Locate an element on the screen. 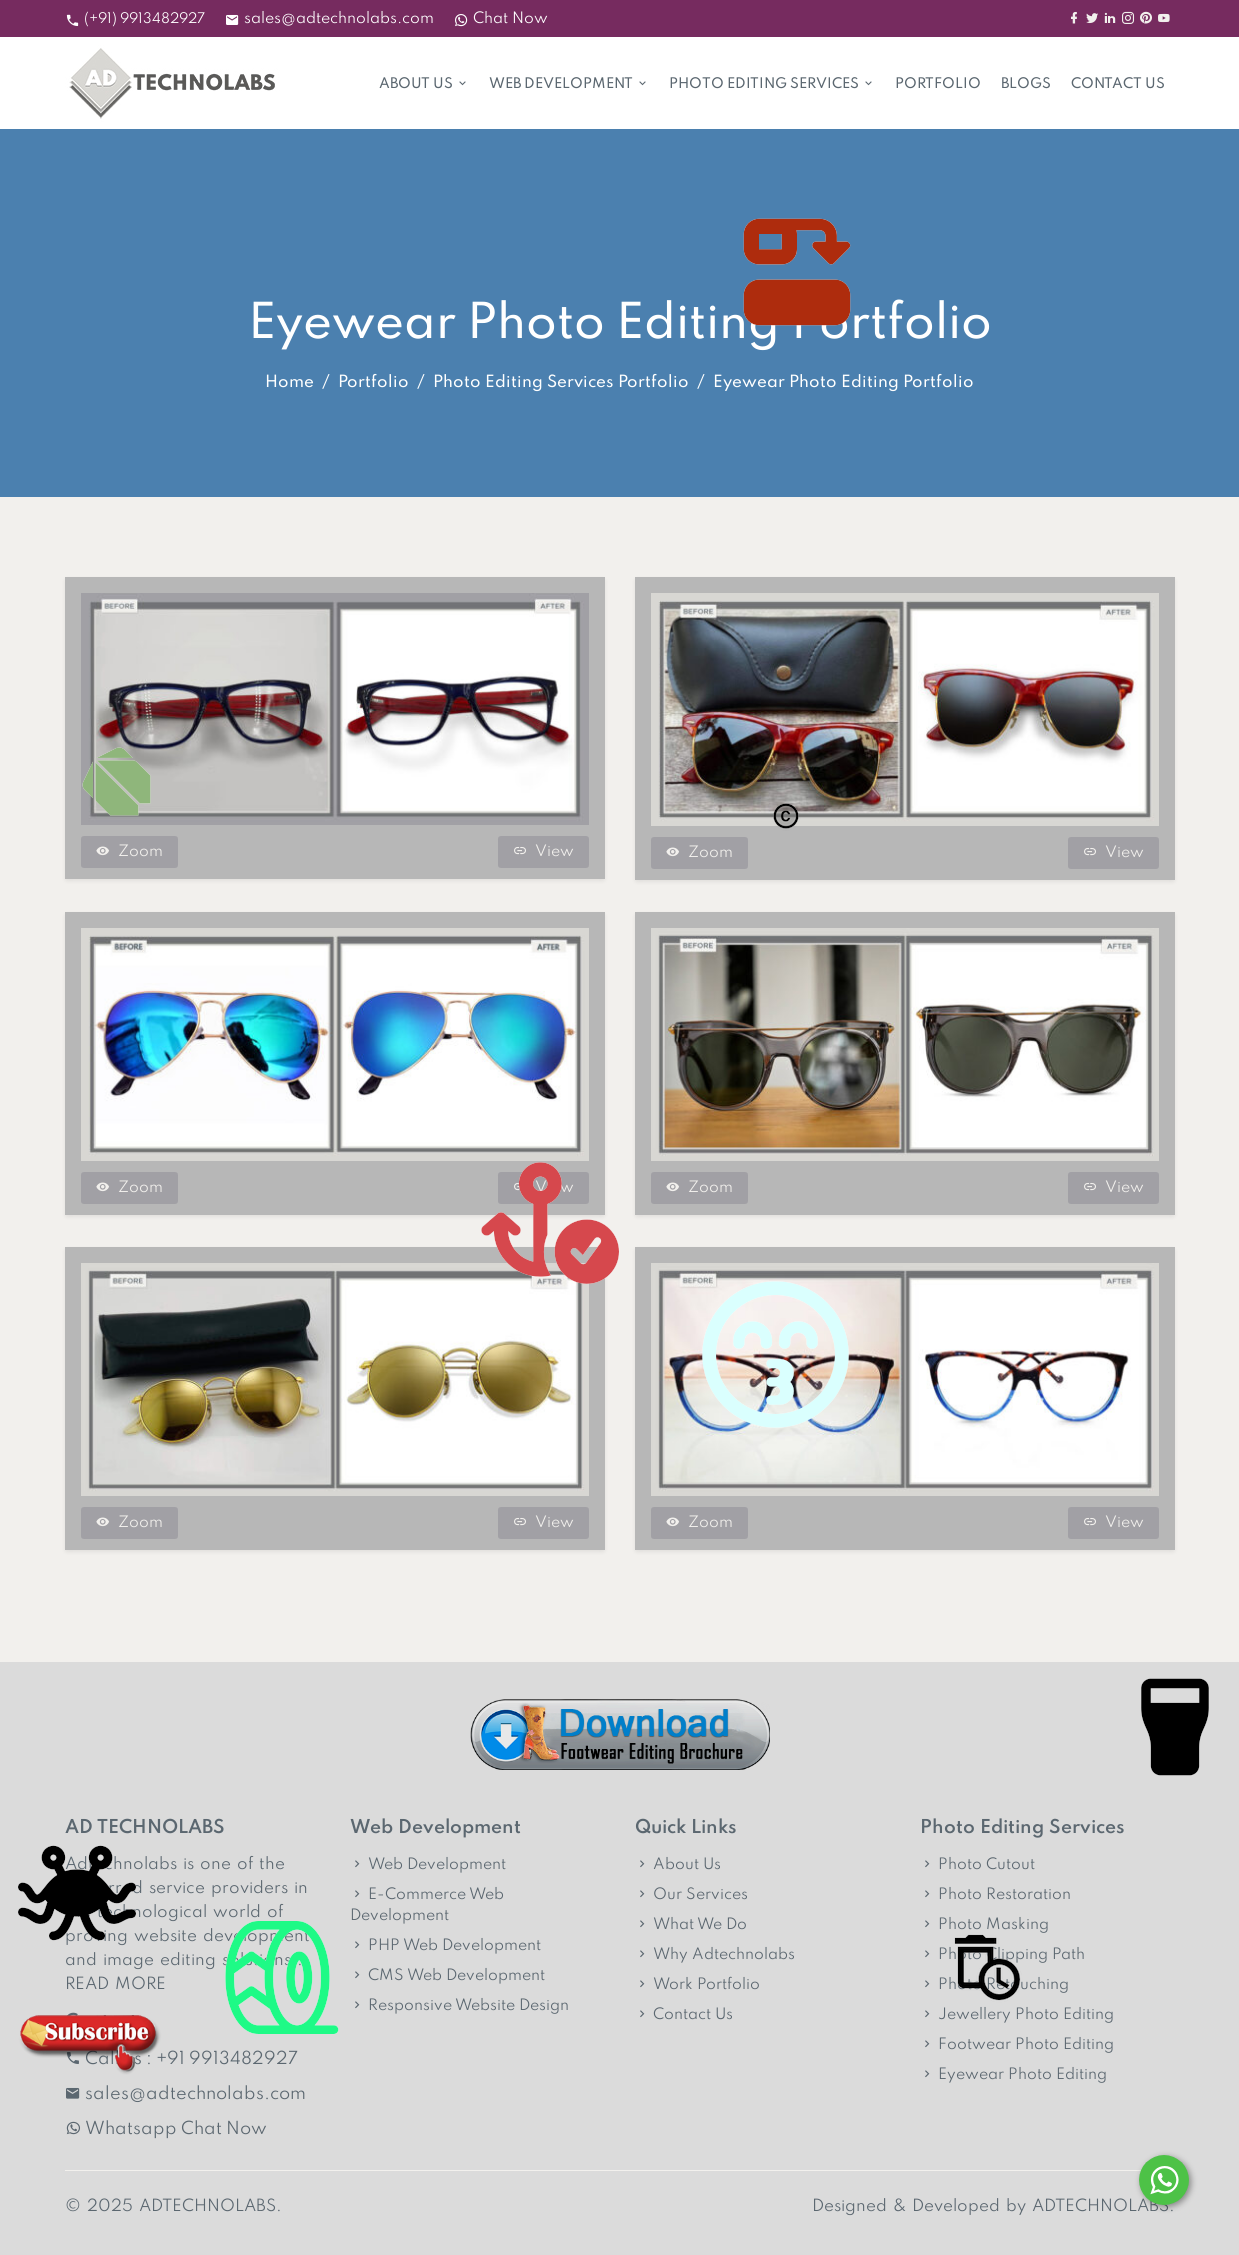 The image size is (1239, 2255). view nearby bars or pubs is located at coordinates (1175, 1727).